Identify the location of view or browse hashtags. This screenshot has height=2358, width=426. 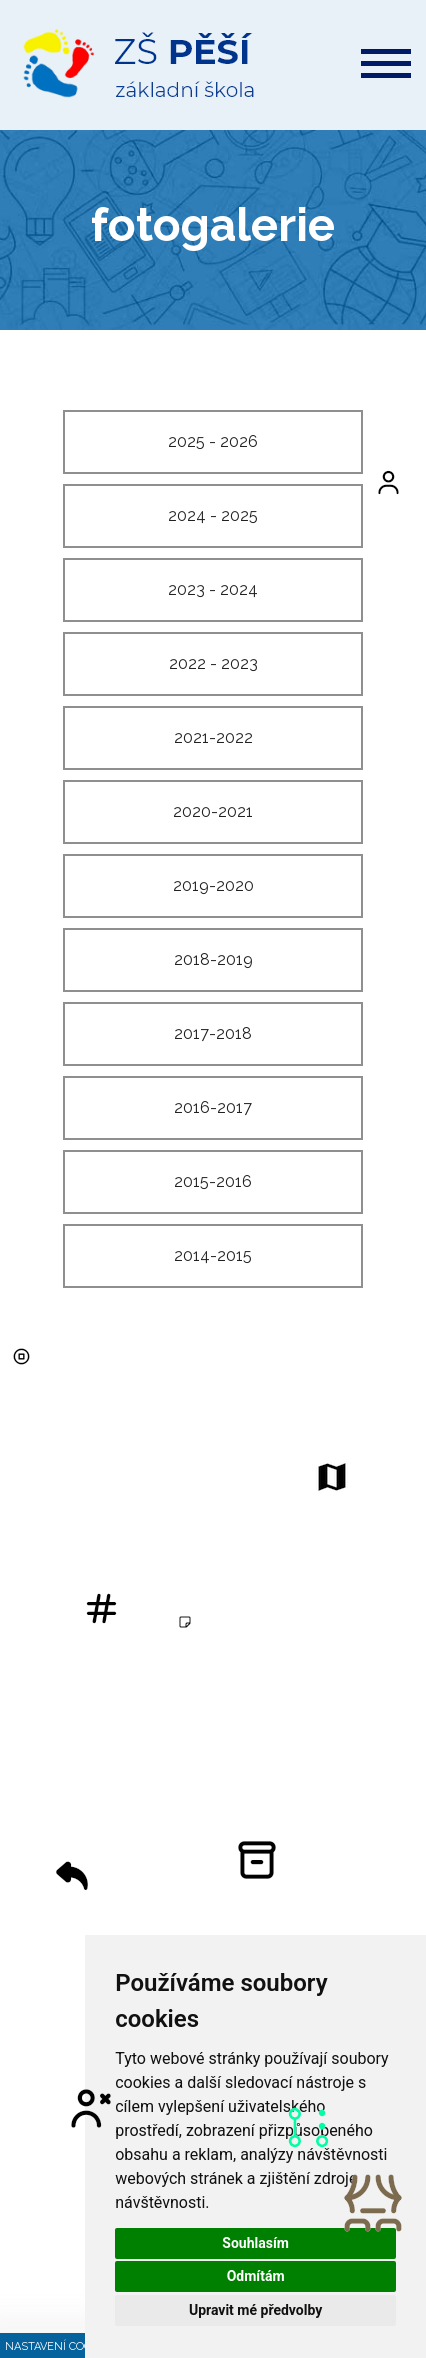
(101, 1608).